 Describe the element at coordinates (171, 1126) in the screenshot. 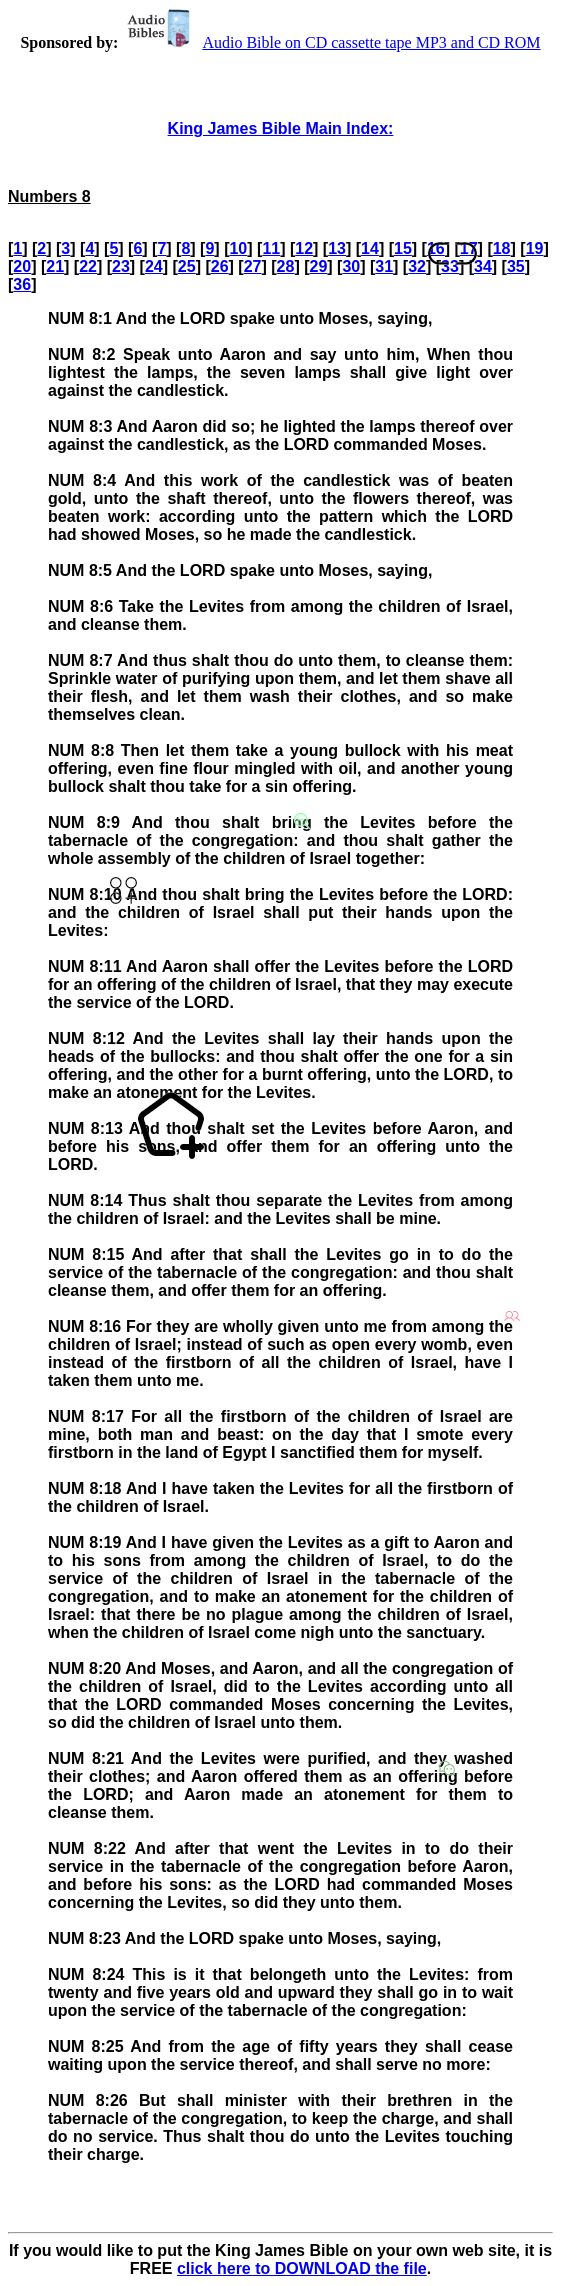

I see `add a new shape or polygon element` at that location.